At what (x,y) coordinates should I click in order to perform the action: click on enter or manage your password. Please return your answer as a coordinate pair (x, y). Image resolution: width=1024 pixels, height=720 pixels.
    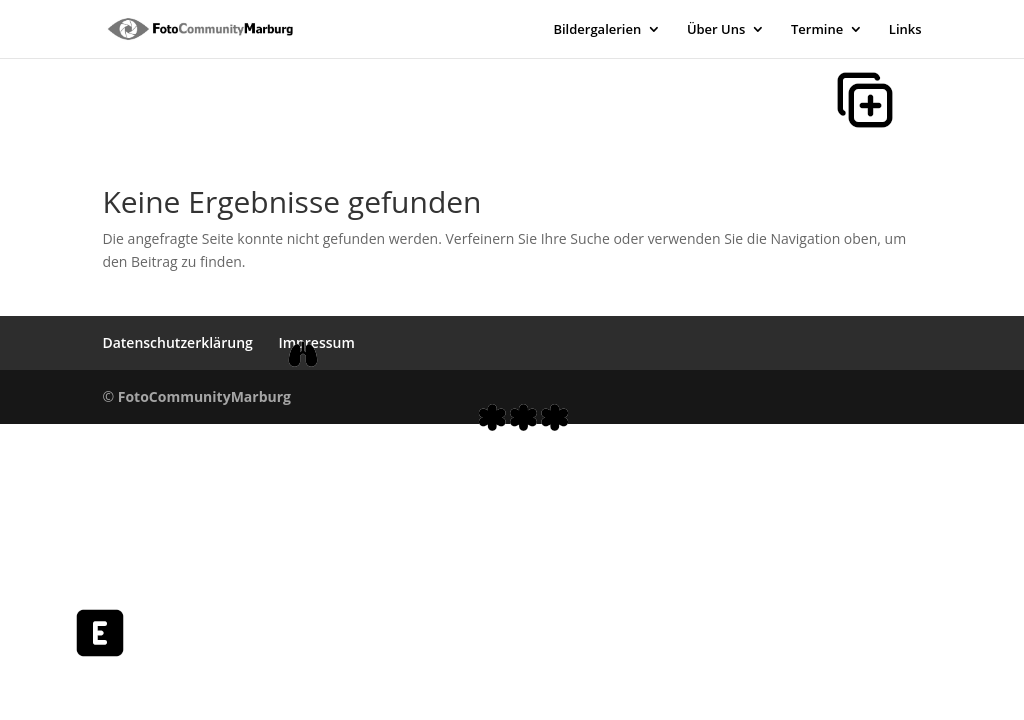
    Looking at the image, I should click on (523, 417).